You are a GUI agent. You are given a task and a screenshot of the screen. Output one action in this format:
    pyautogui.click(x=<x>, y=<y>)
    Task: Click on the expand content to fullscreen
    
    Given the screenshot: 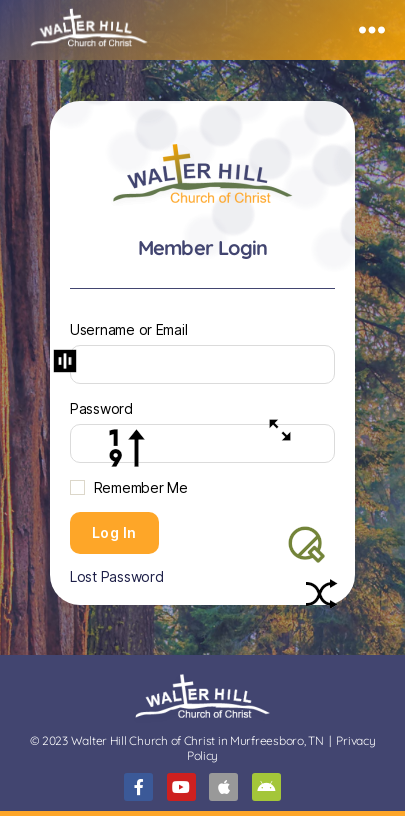 What is the action you would take?
    pyautogui.click(x=280, y=430)
    